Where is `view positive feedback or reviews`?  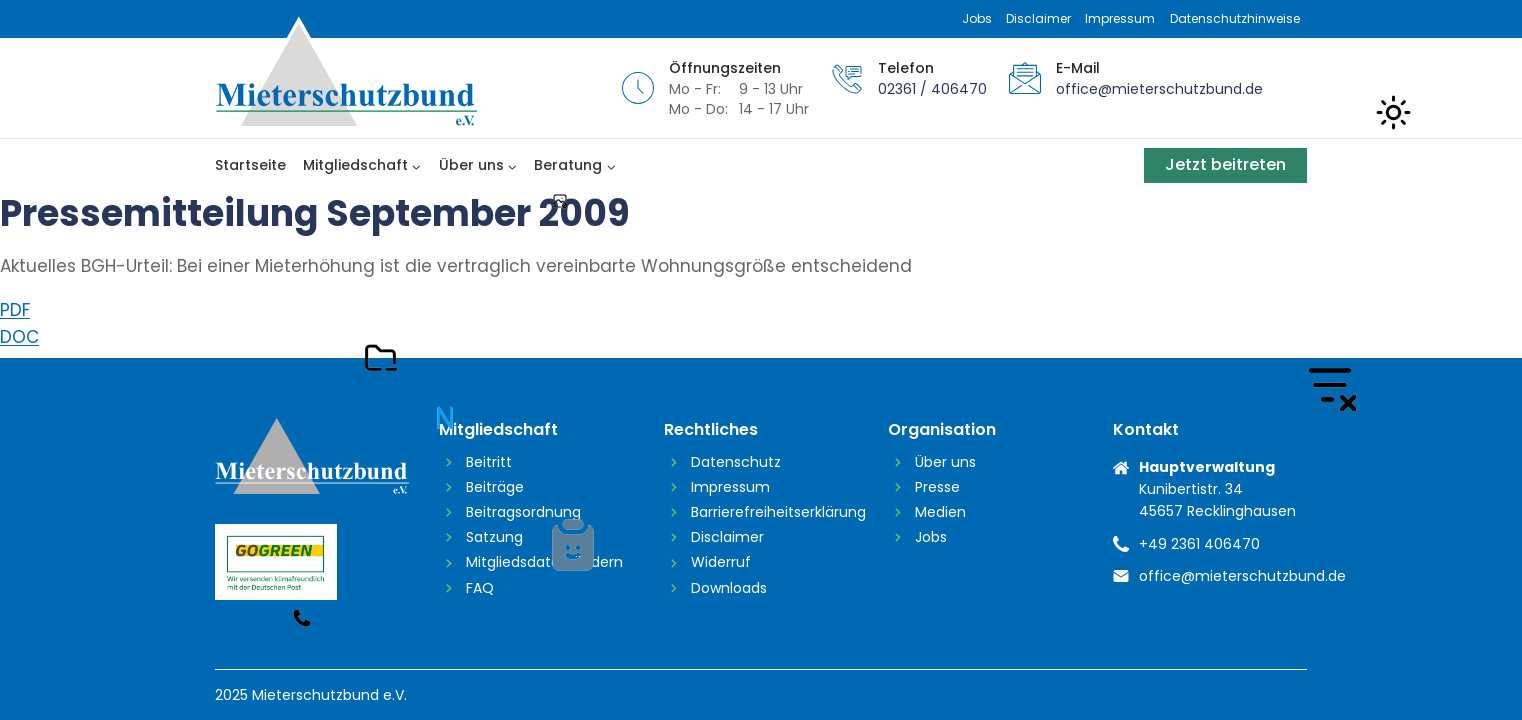 view positive feedback or reviews is located at coordinates (573, 545).